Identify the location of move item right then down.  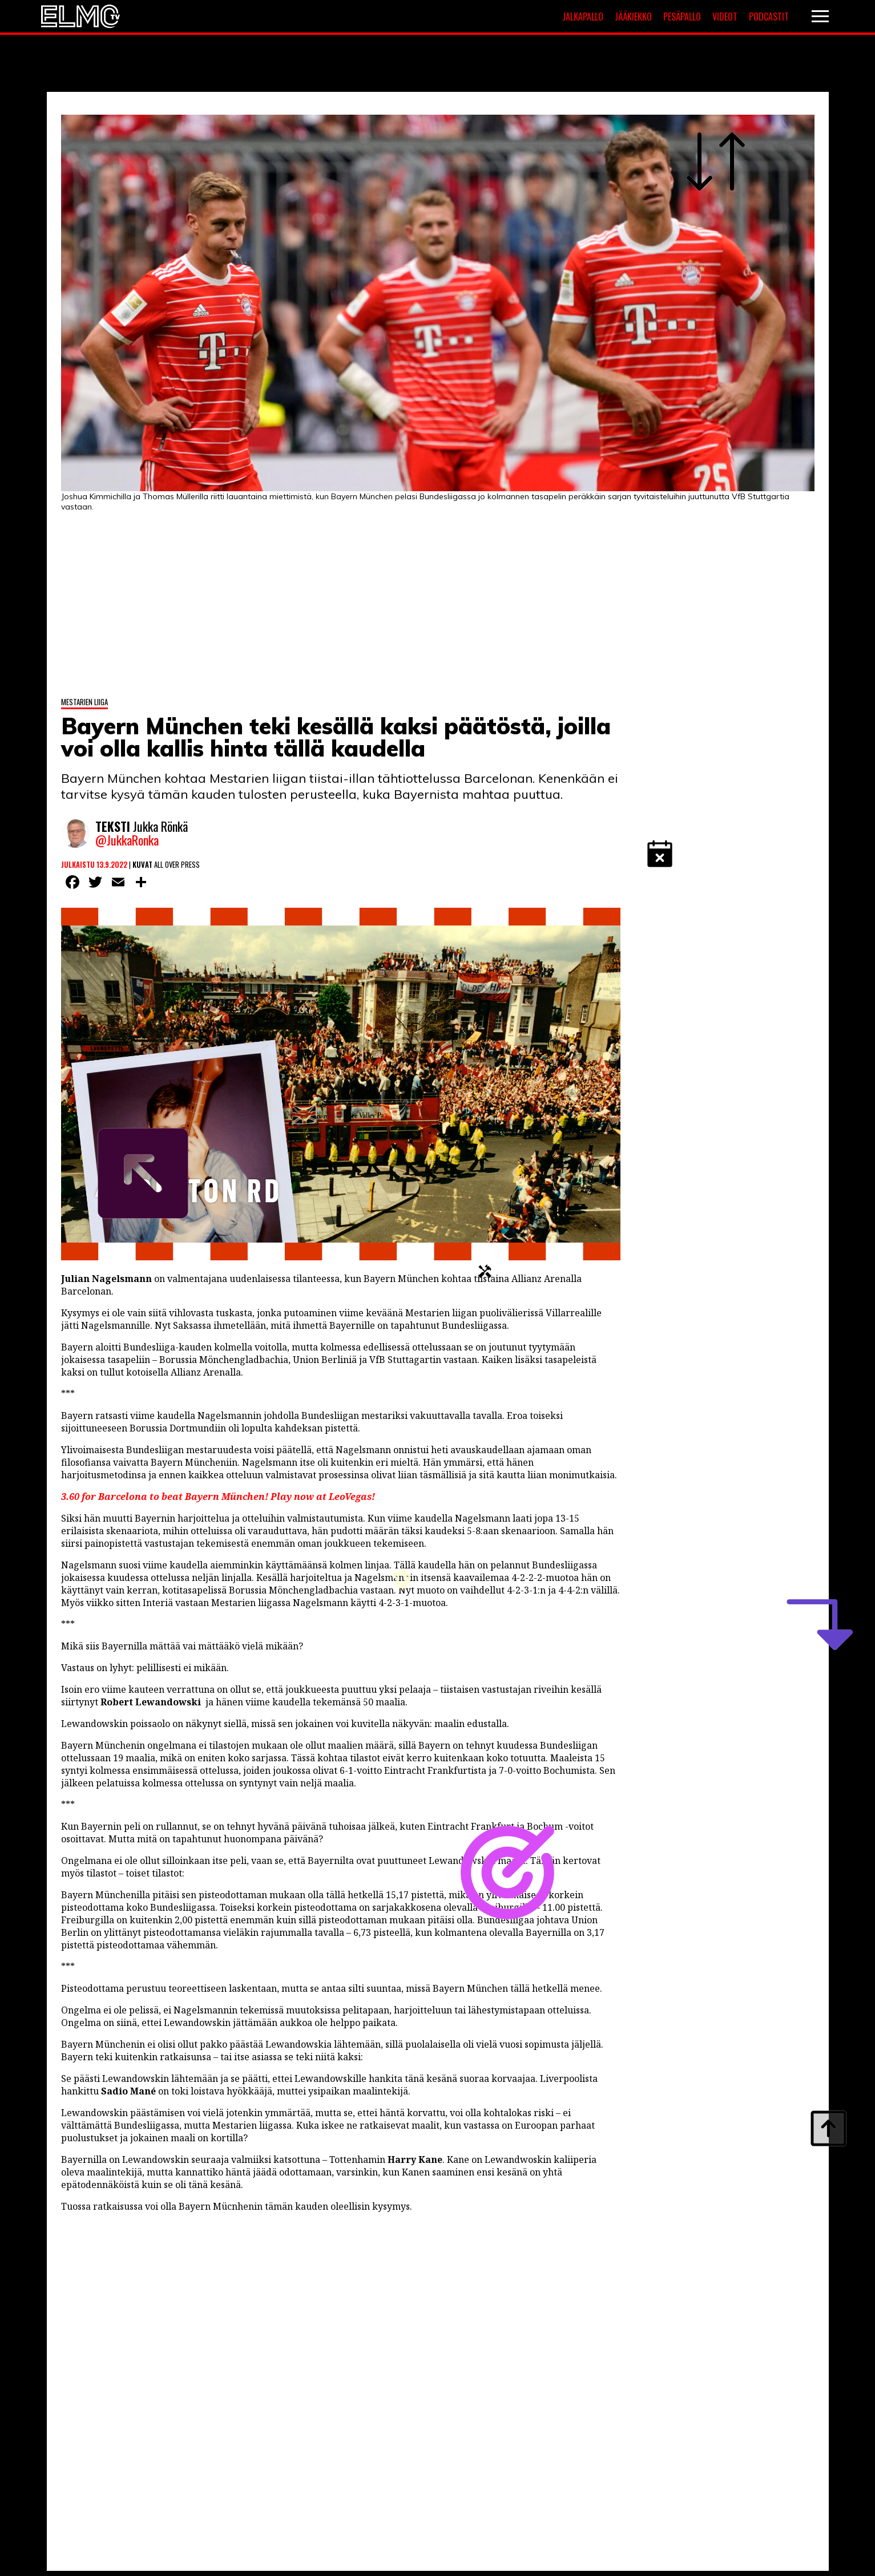
(820, 1622).